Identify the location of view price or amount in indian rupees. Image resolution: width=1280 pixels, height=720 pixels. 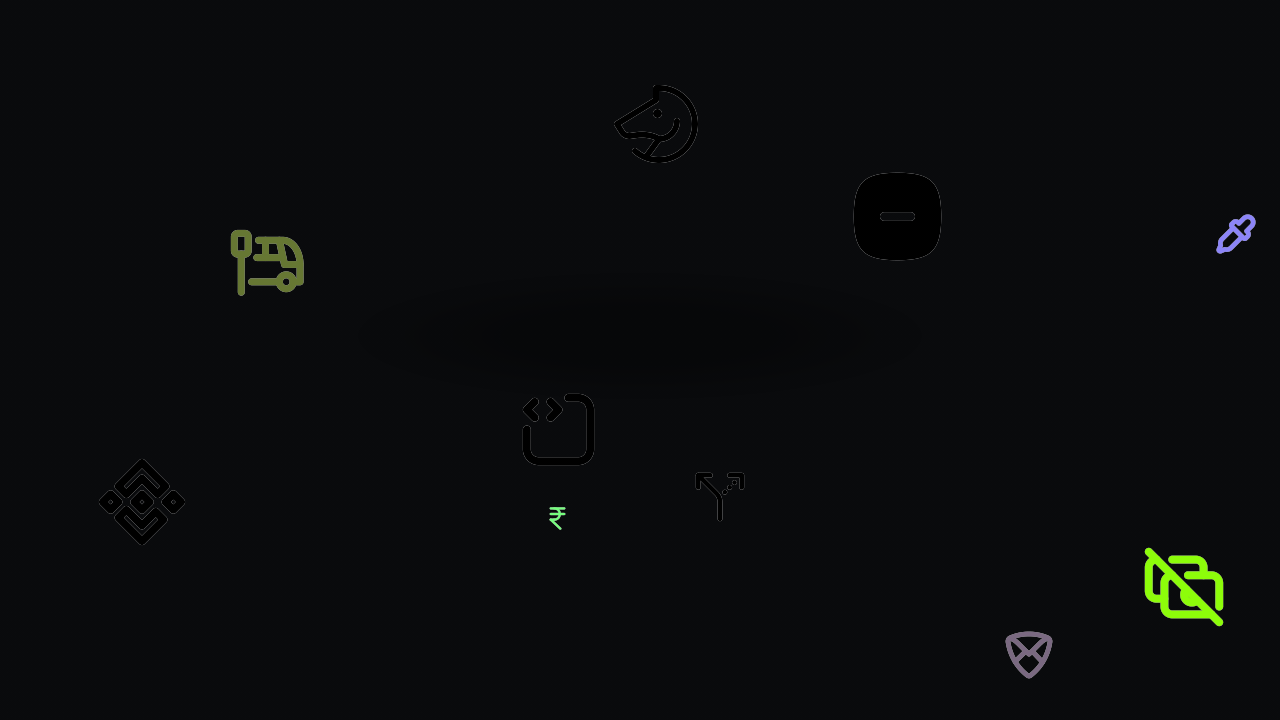
(557, 518).